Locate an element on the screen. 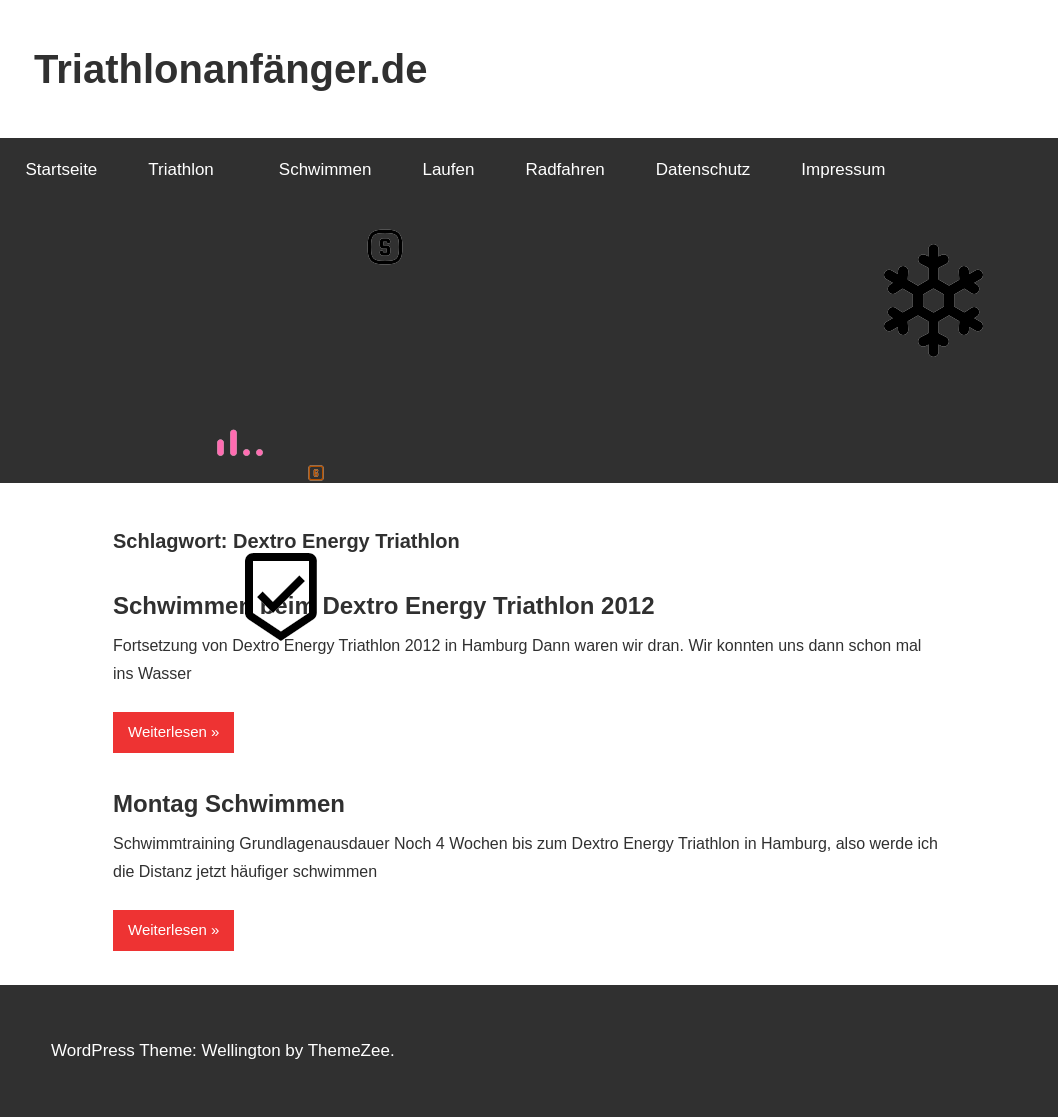  mark a location as visited is located at coordinates (281, 597).